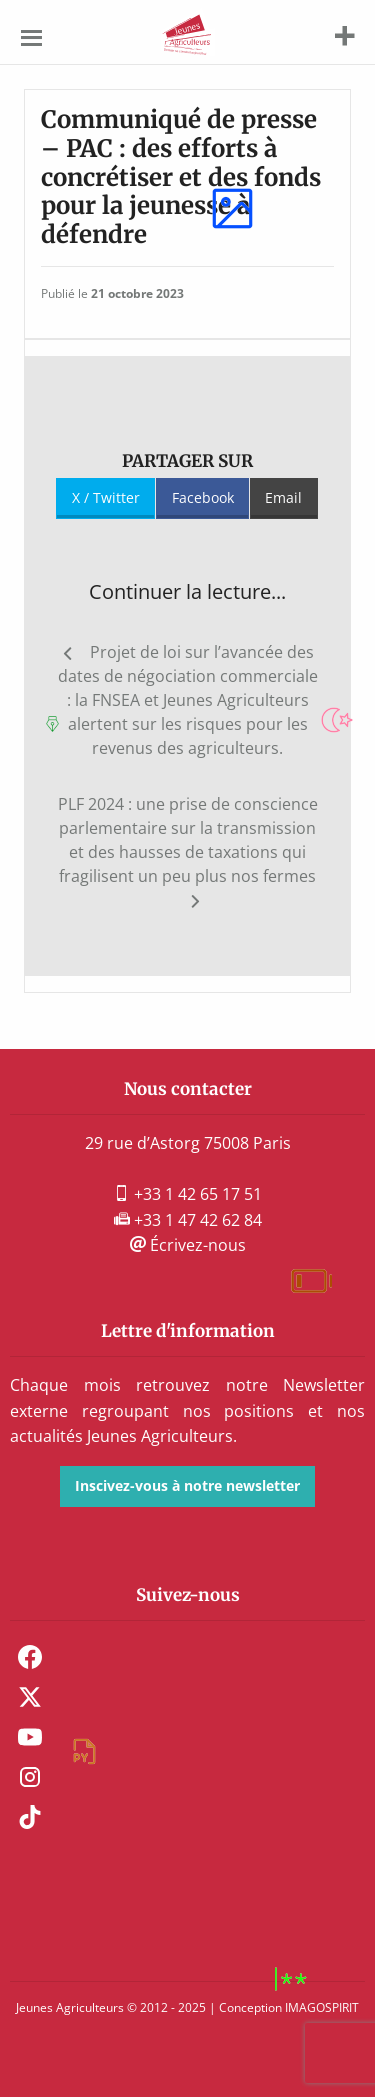  I want to click on indicates low battery status, so click(311, 1281).